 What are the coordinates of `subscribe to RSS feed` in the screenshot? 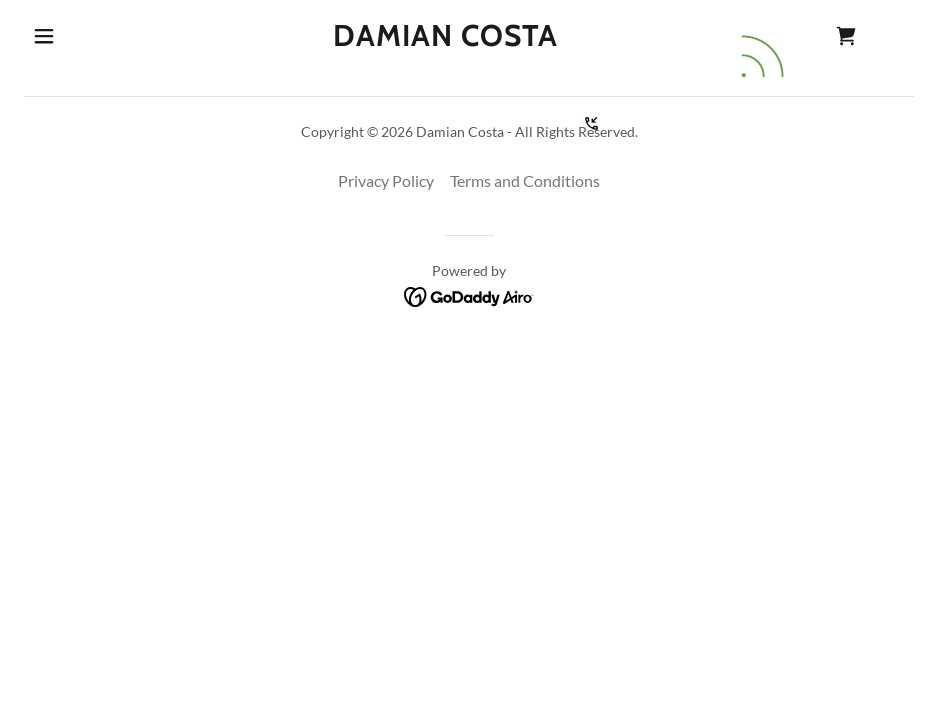 It's located at (759, 59).